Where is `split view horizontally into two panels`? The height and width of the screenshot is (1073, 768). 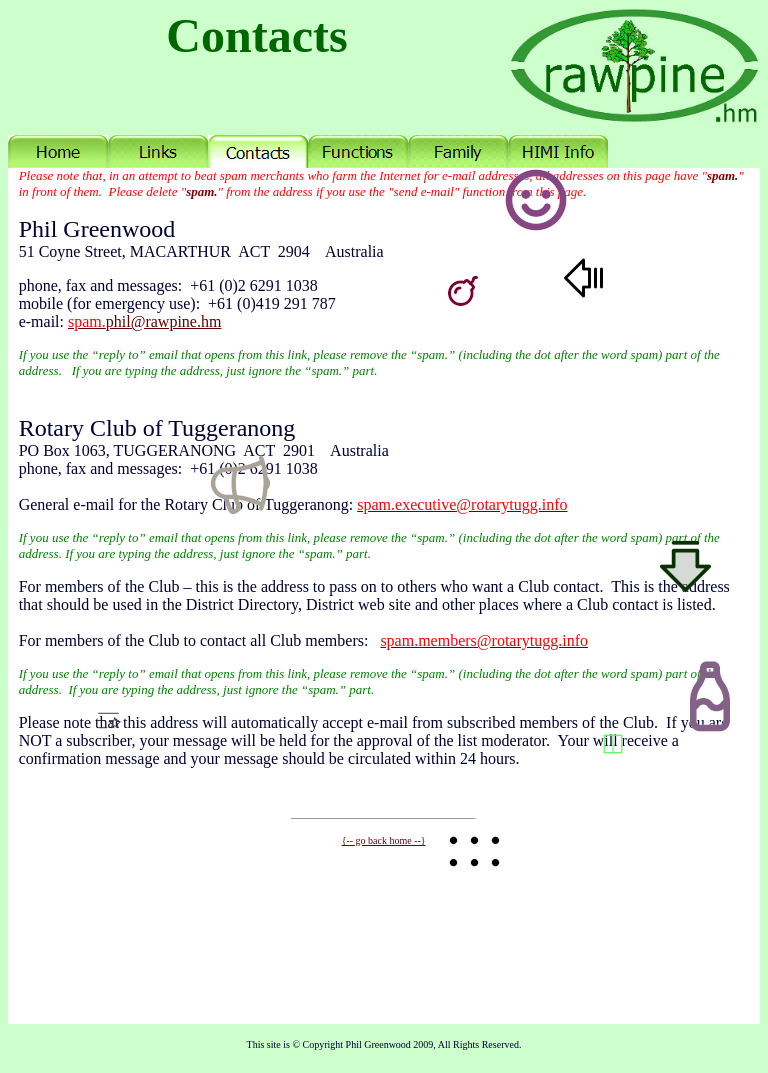 split view horizontally into two panels is located at coordinates (613, 744).